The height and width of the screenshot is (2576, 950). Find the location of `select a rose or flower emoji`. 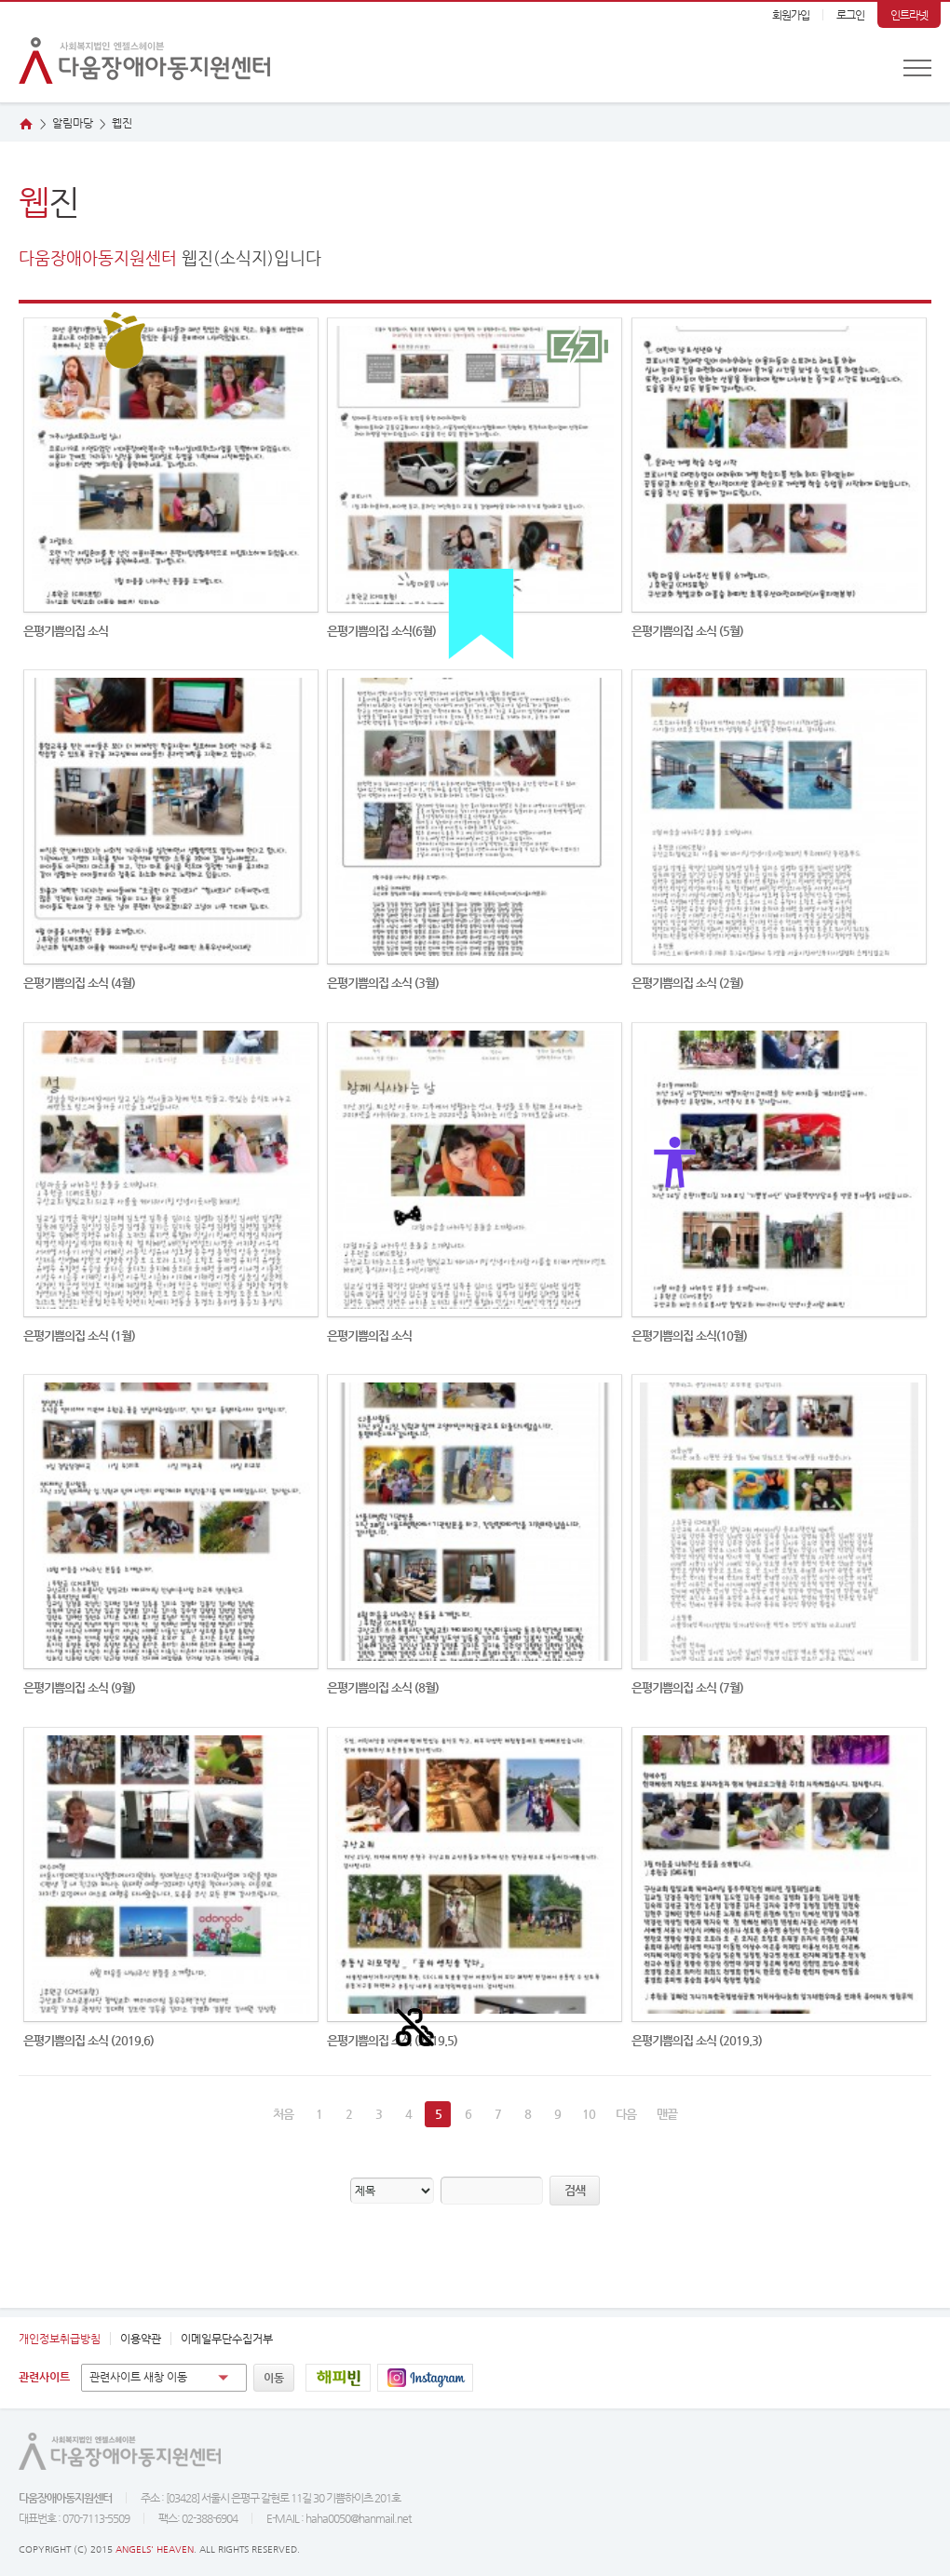

select a rose or flower emoji is located at coordinates (124, 340).